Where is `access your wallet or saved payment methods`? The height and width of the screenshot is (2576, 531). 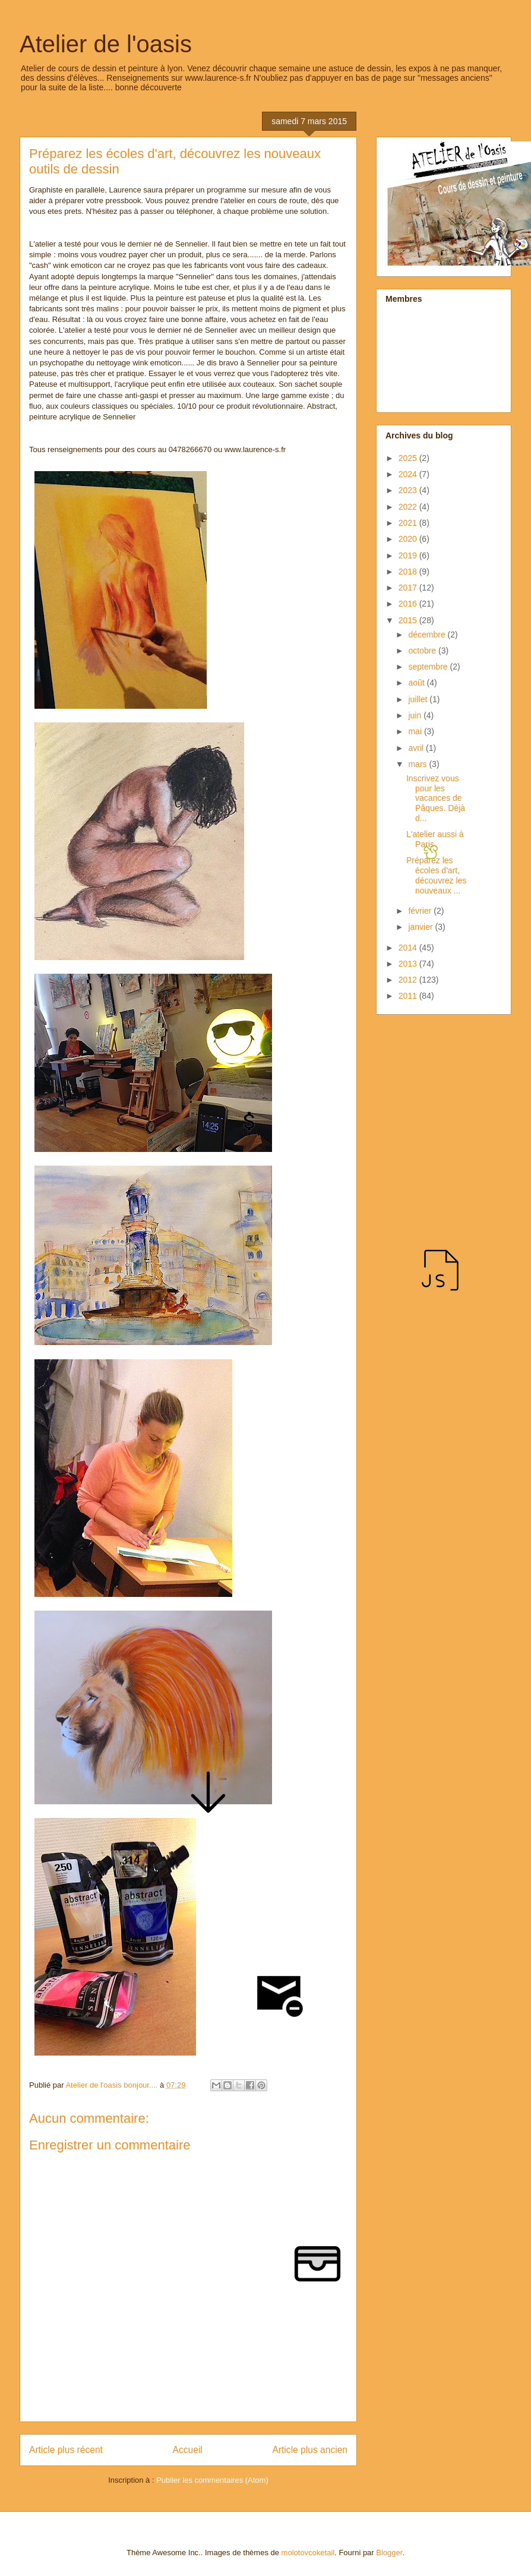 access your wallet or saved payment methods is located at coordinates (317, 2264).